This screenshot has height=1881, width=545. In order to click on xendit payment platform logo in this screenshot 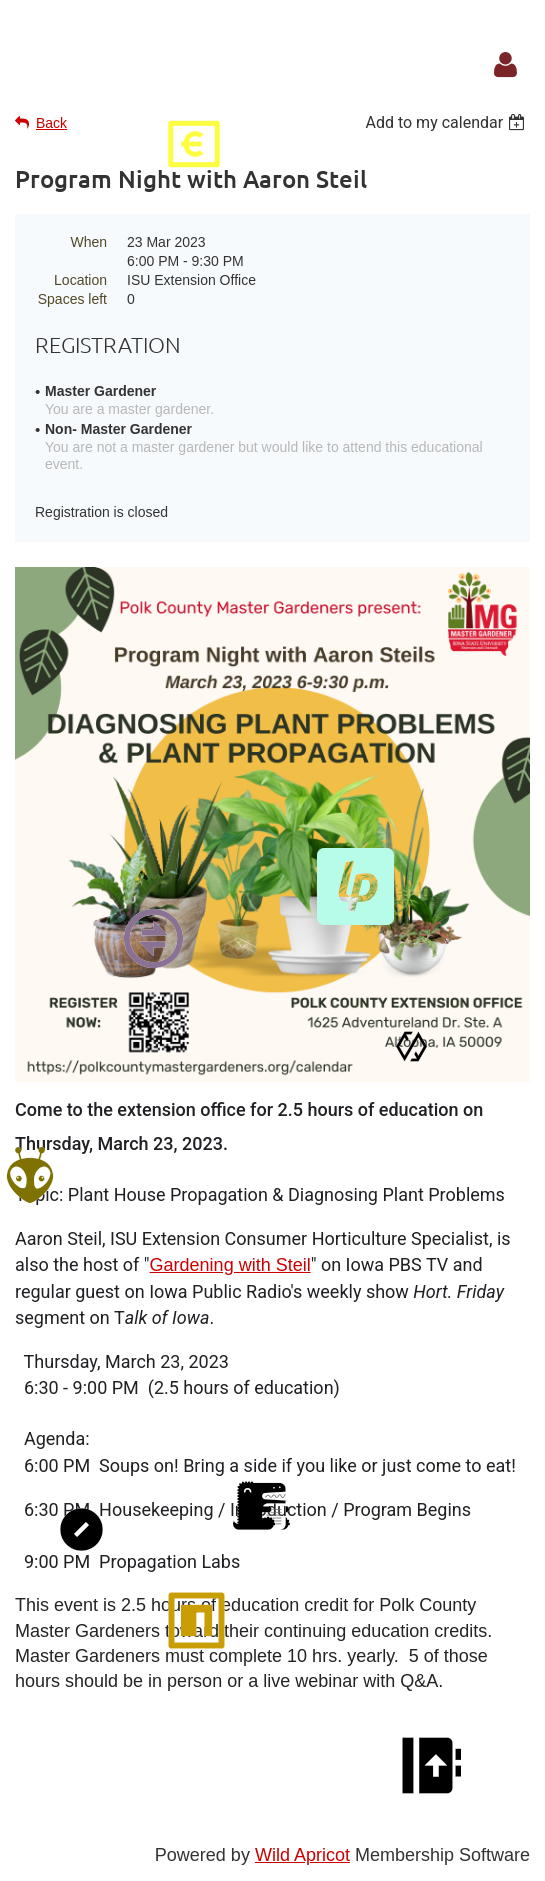, I will do `click(411, 1046)`.